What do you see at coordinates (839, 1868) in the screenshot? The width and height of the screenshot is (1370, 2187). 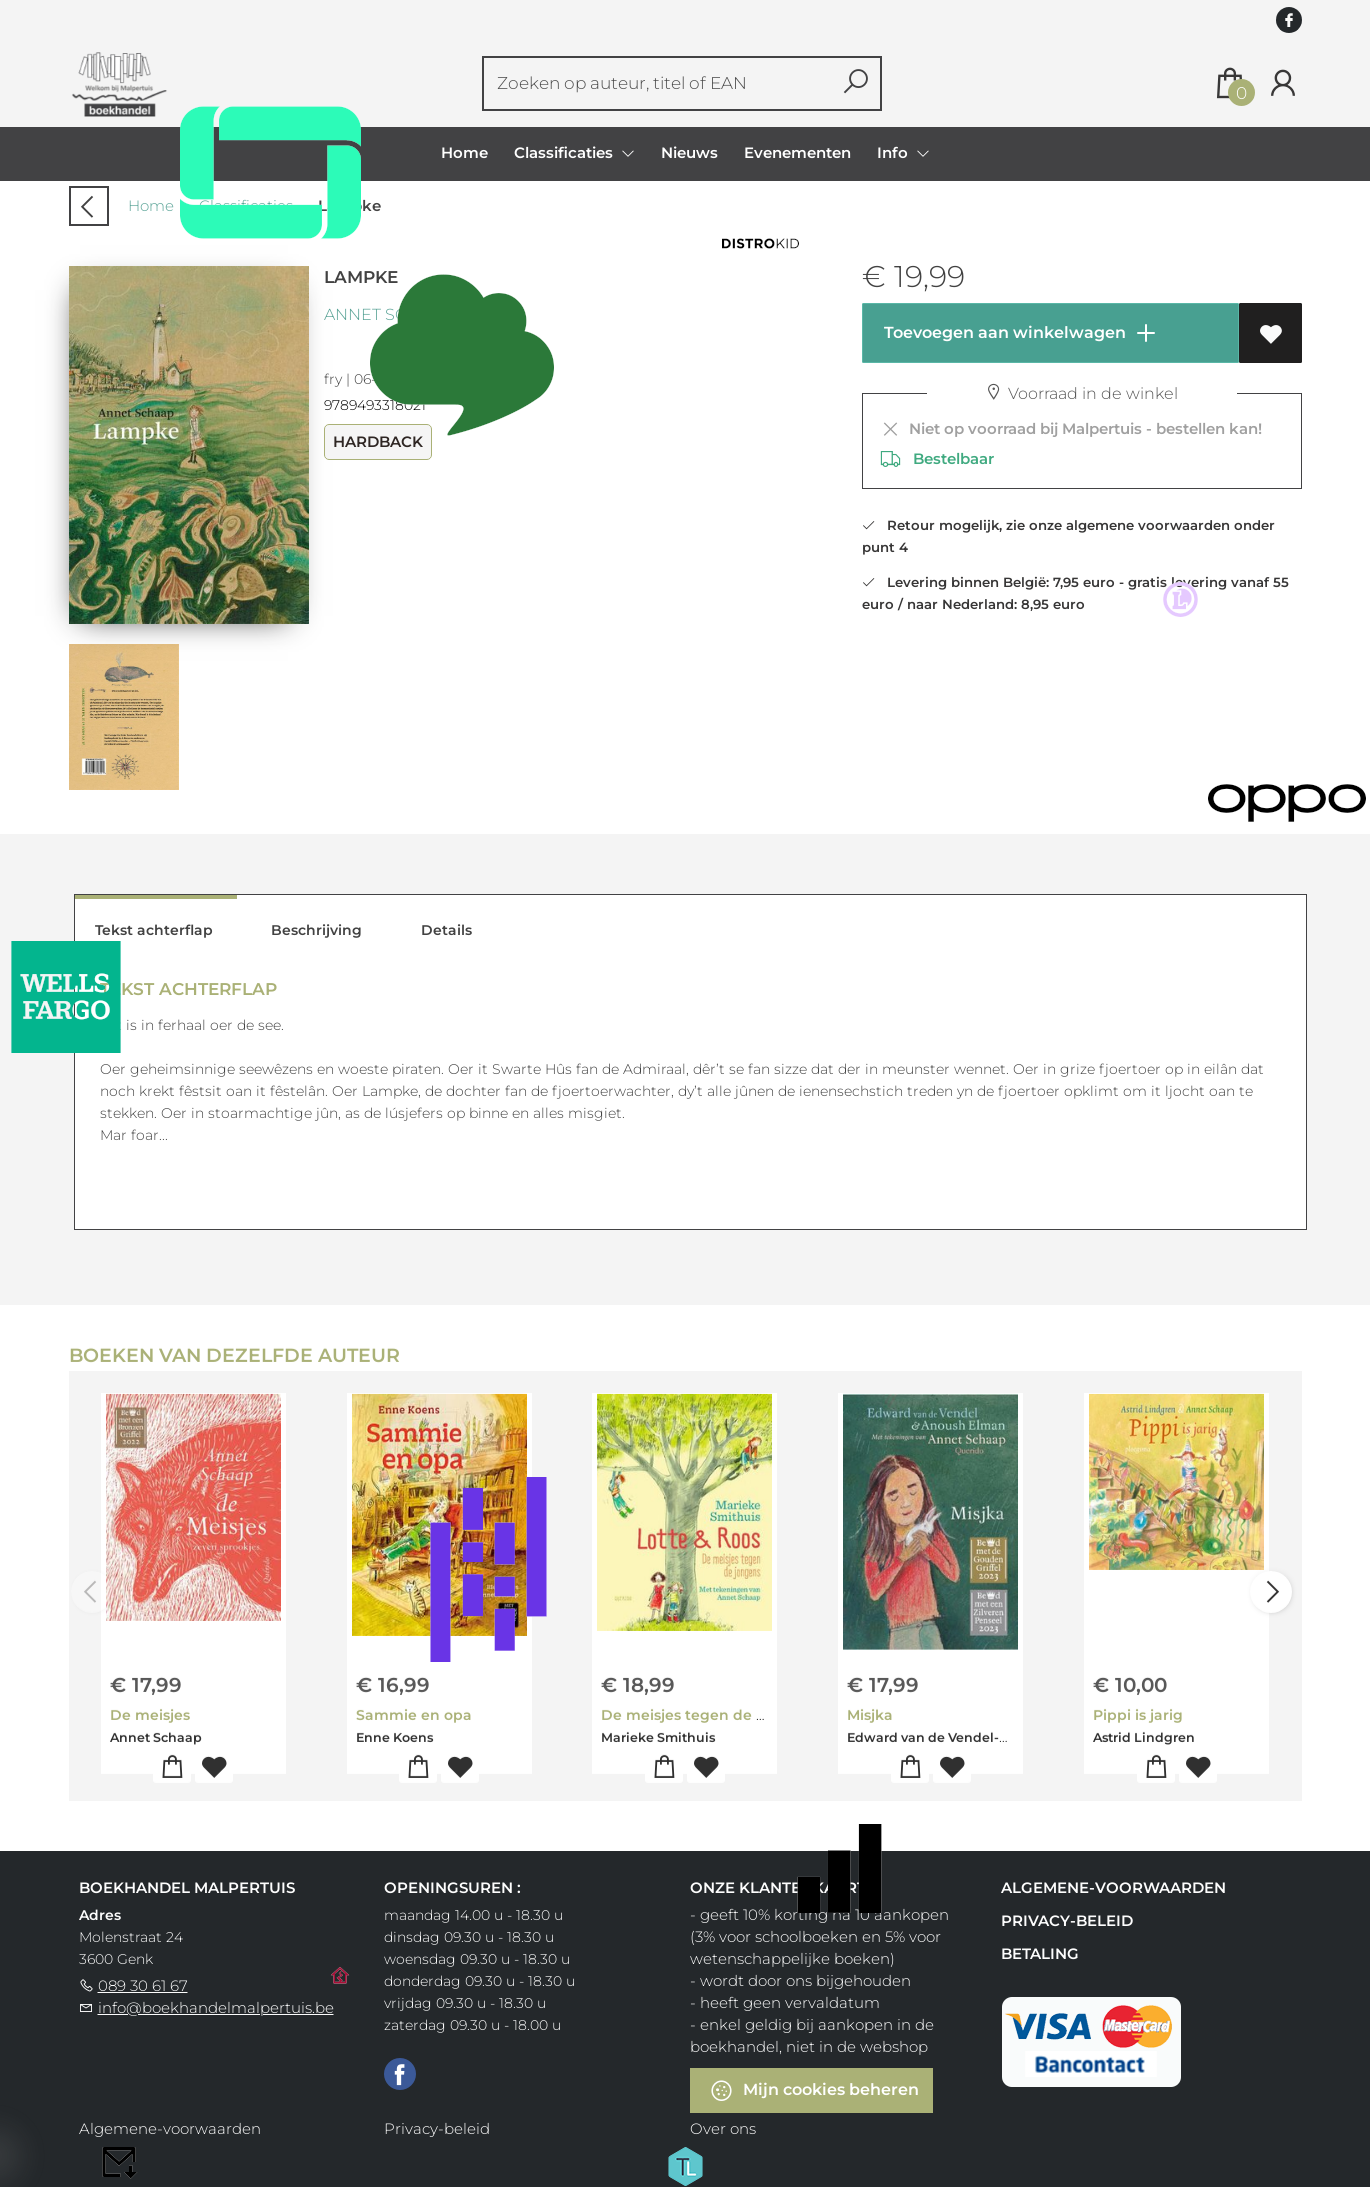 I see `open bookmeter app` at bounding box center [839, 1868].